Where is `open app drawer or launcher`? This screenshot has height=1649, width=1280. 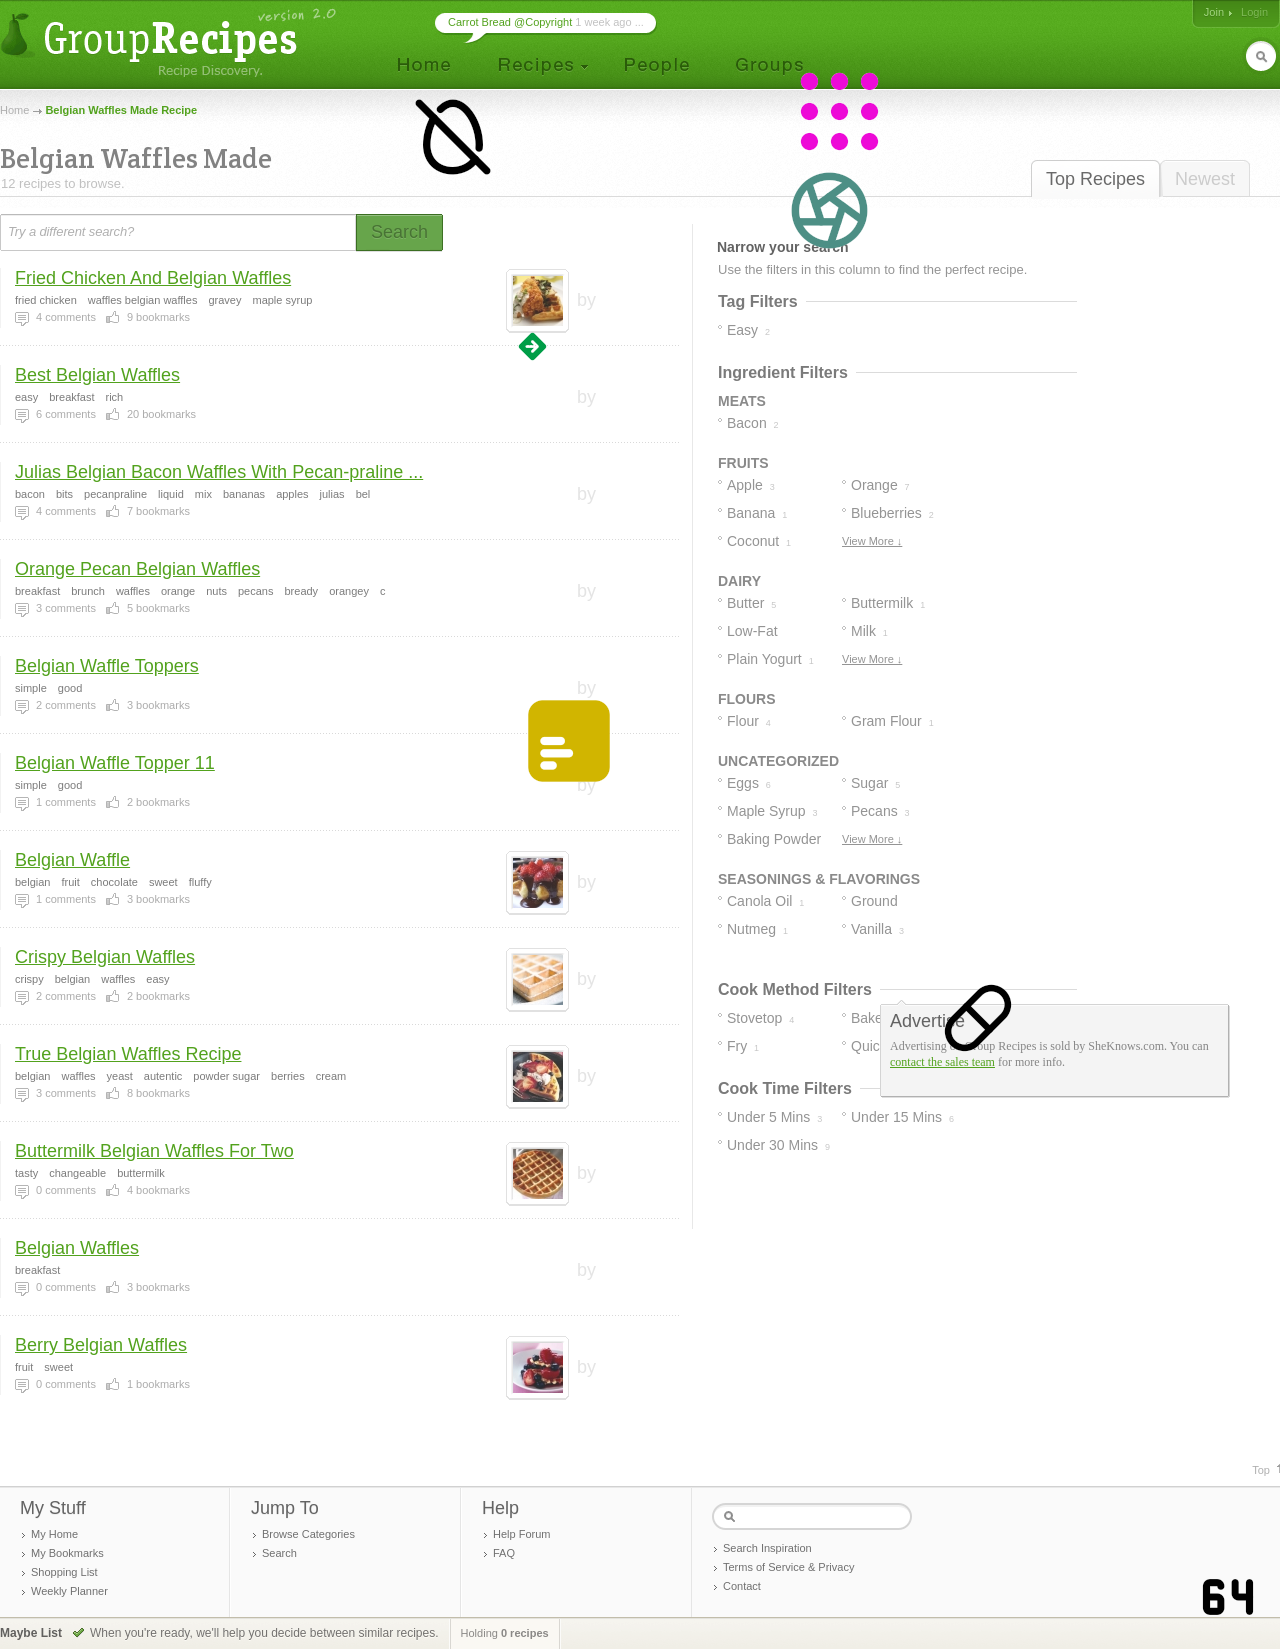 open app drawer or launcher is located at coordinates (839, 111).